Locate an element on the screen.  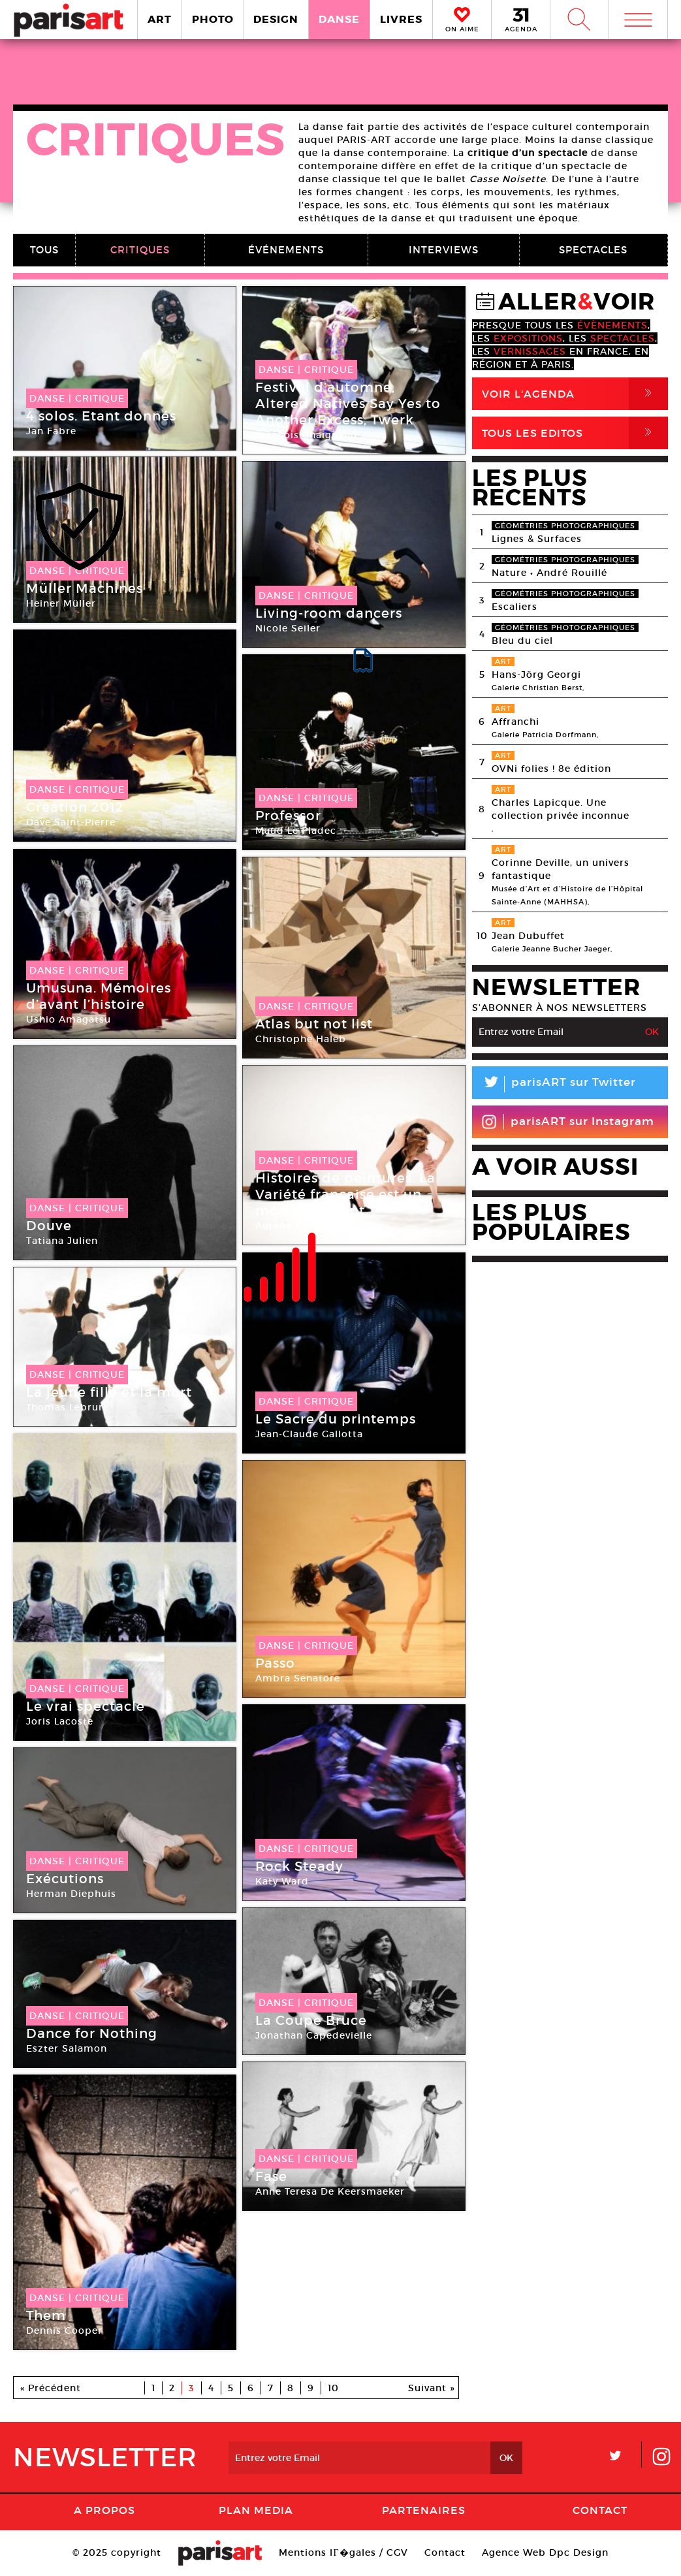
indicates full signal strength is located at coordinates (279, 1267).